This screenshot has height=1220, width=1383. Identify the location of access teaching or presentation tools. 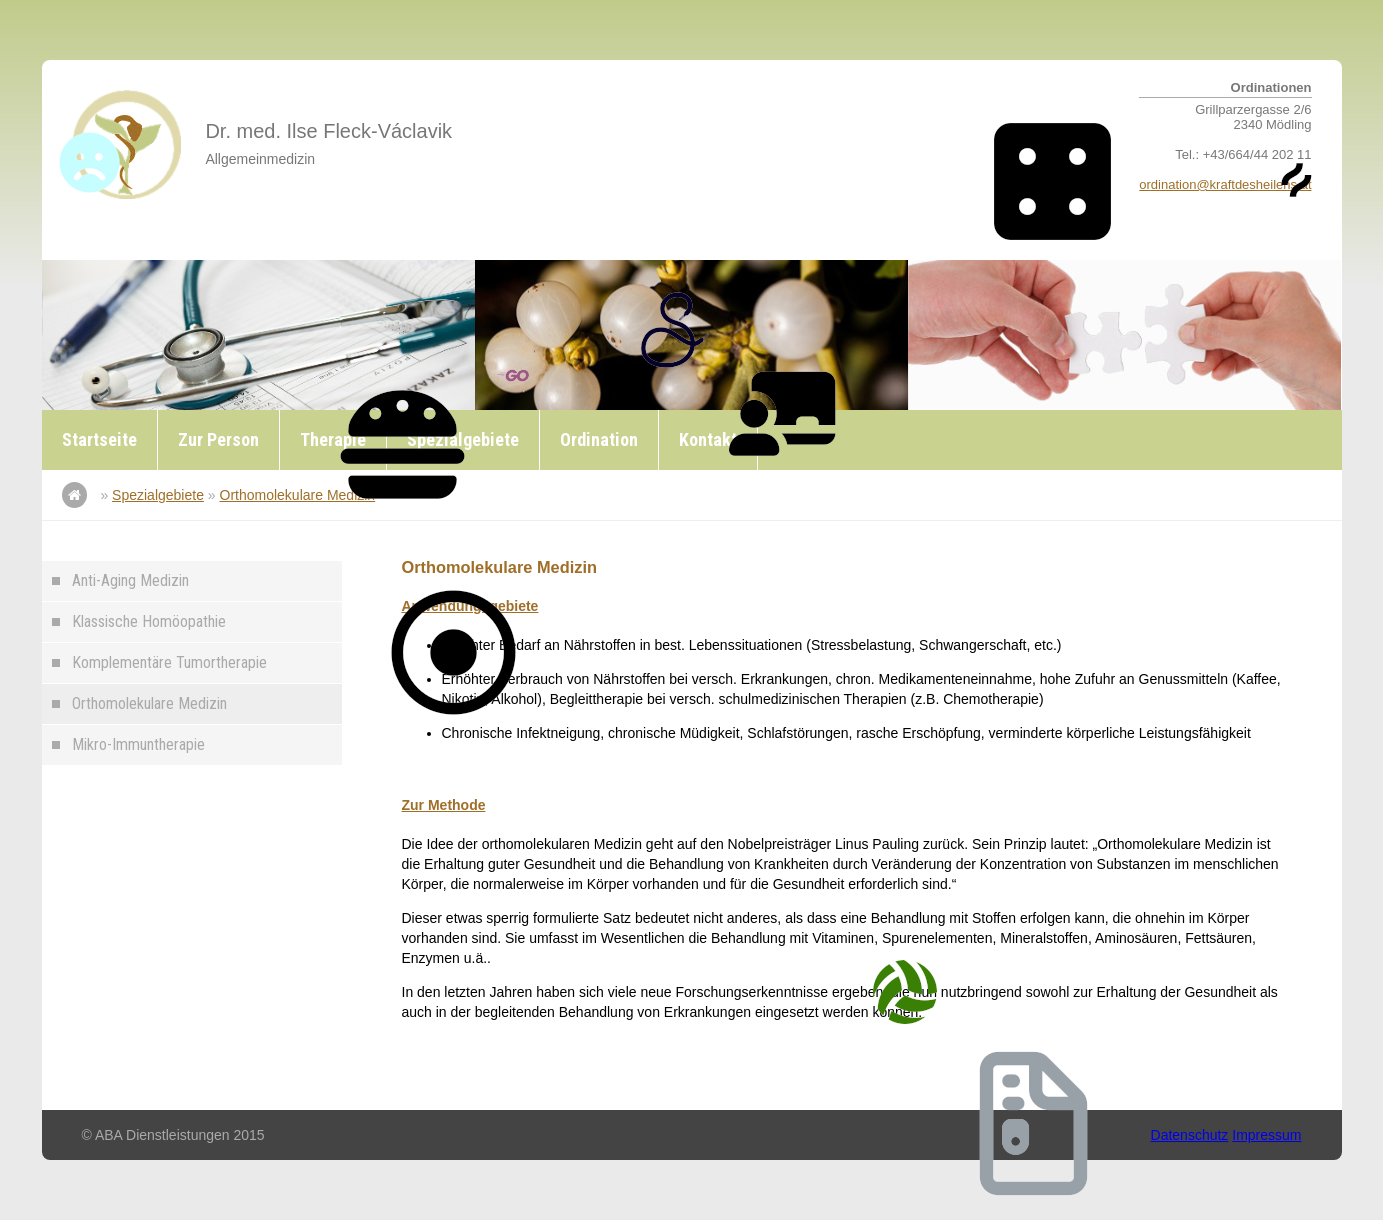
(785, 411).